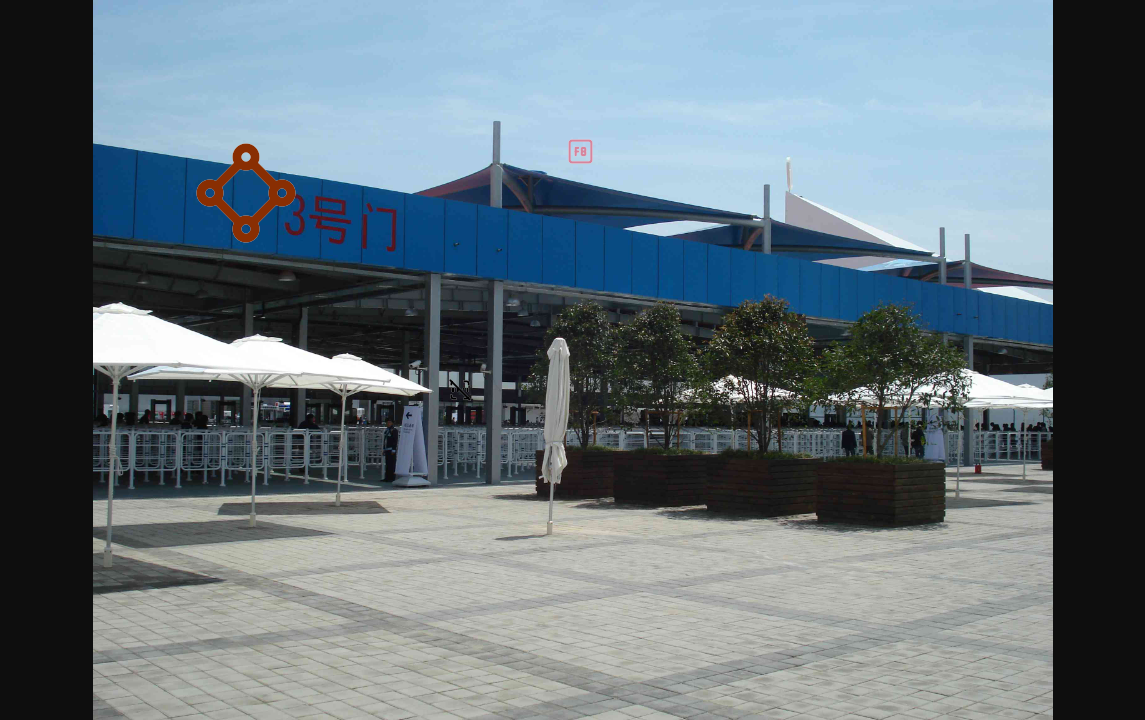 The width and height of the screenshot is (1145, 720). What do you see at coordinates (246, 193) in the screenshot?
I see `view ring network topology` at bounding box center [246, 193].